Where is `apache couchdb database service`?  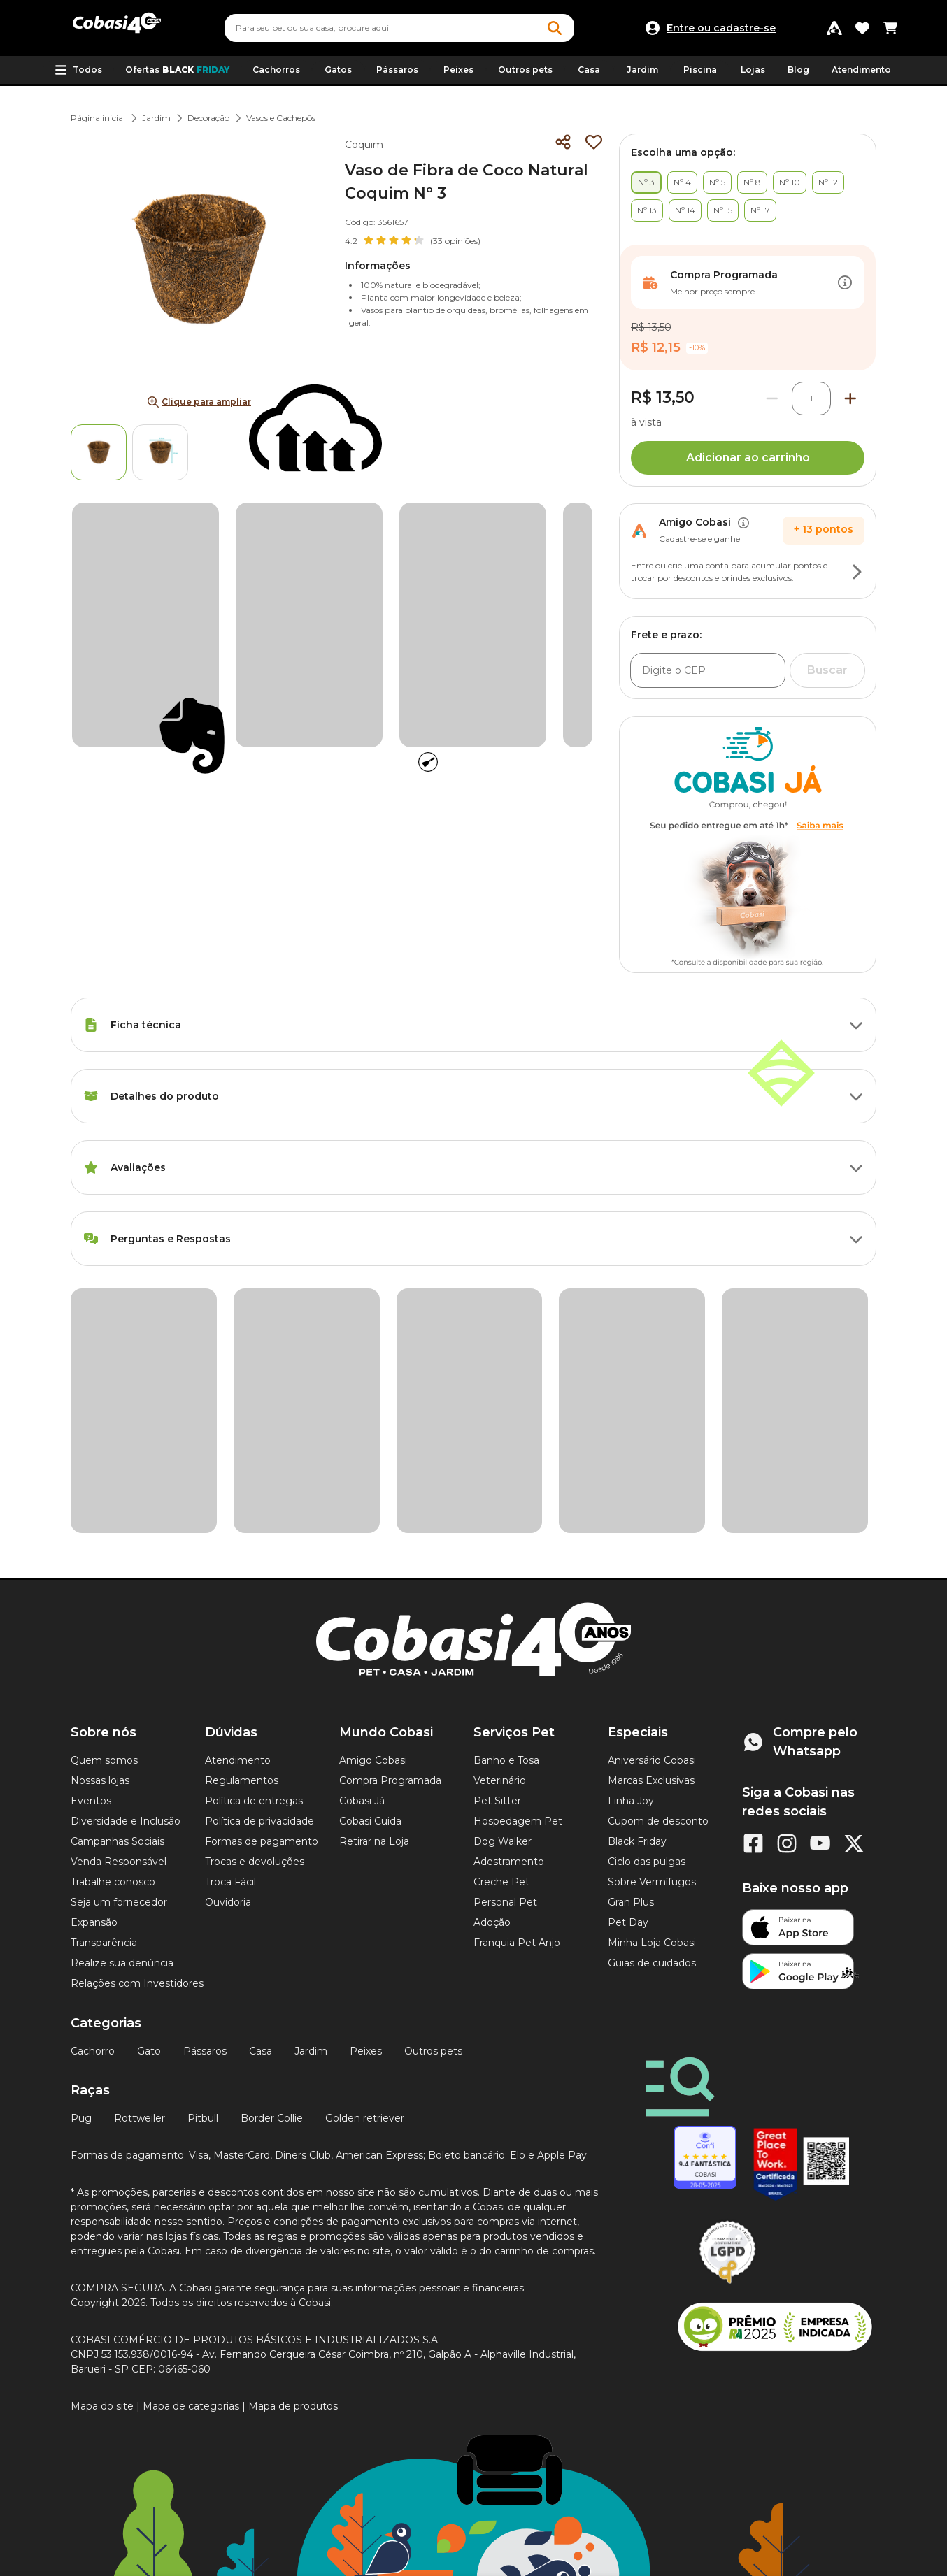
apache couchdb database service is located at coordinates (509, 2470).